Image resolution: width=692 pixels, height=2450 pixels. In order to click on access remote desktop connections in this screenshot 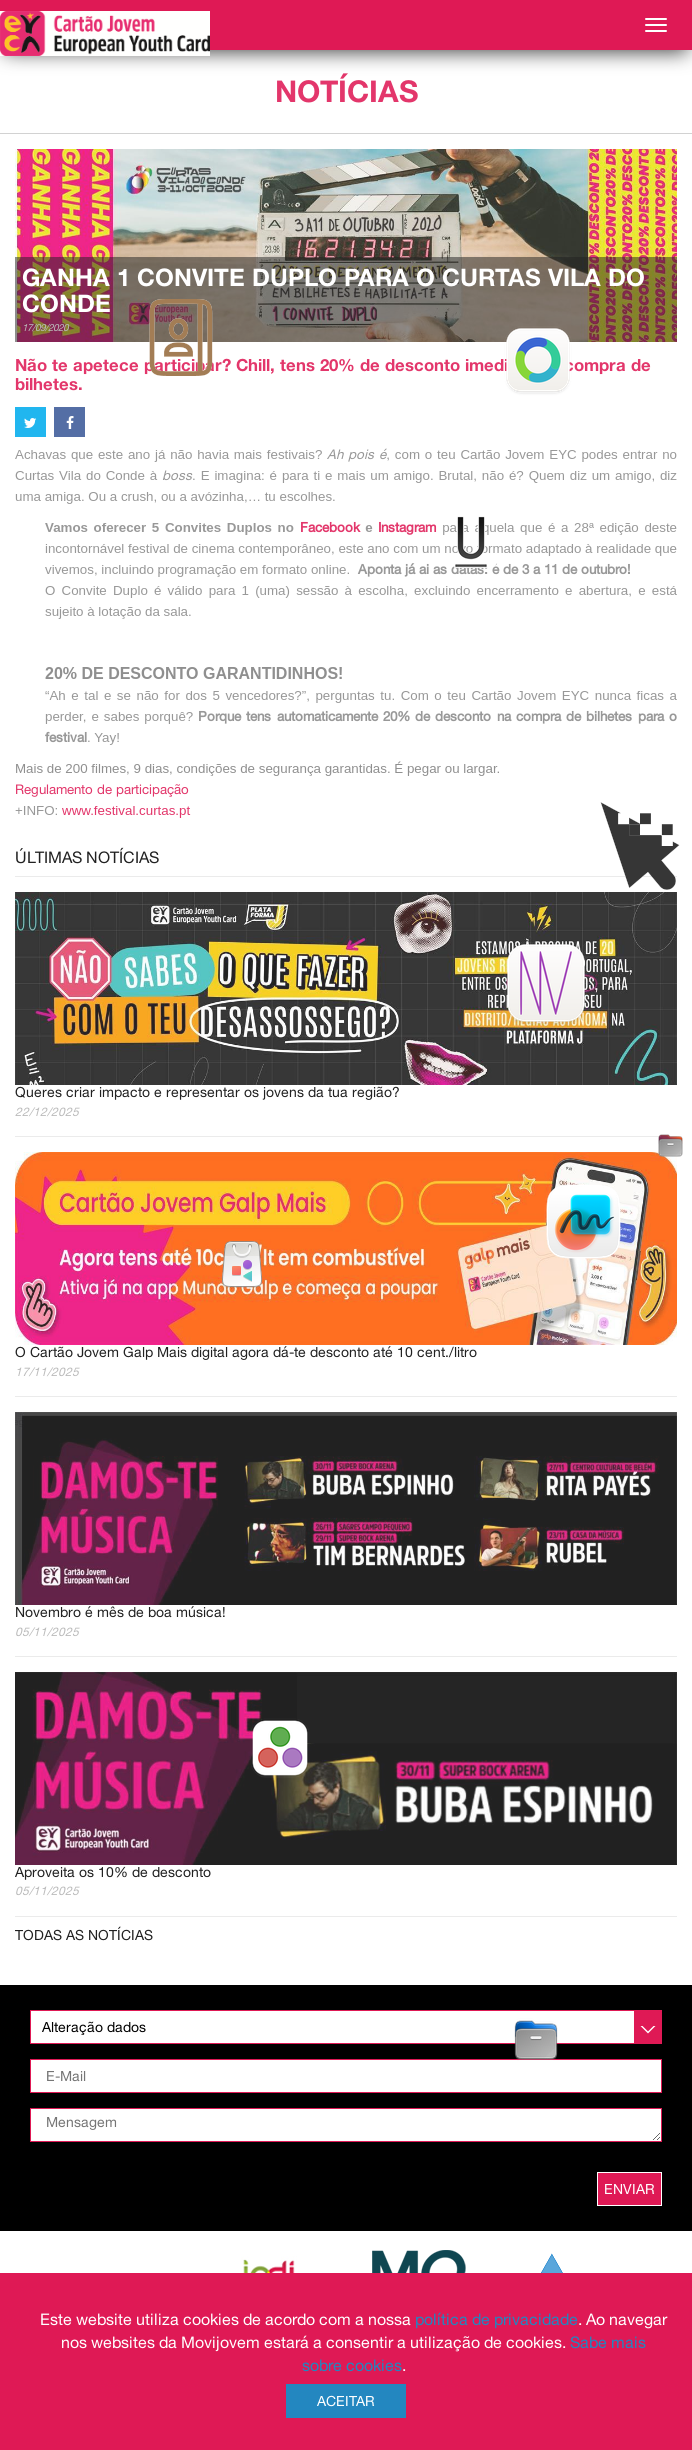, I will do `click(640, 846)`.